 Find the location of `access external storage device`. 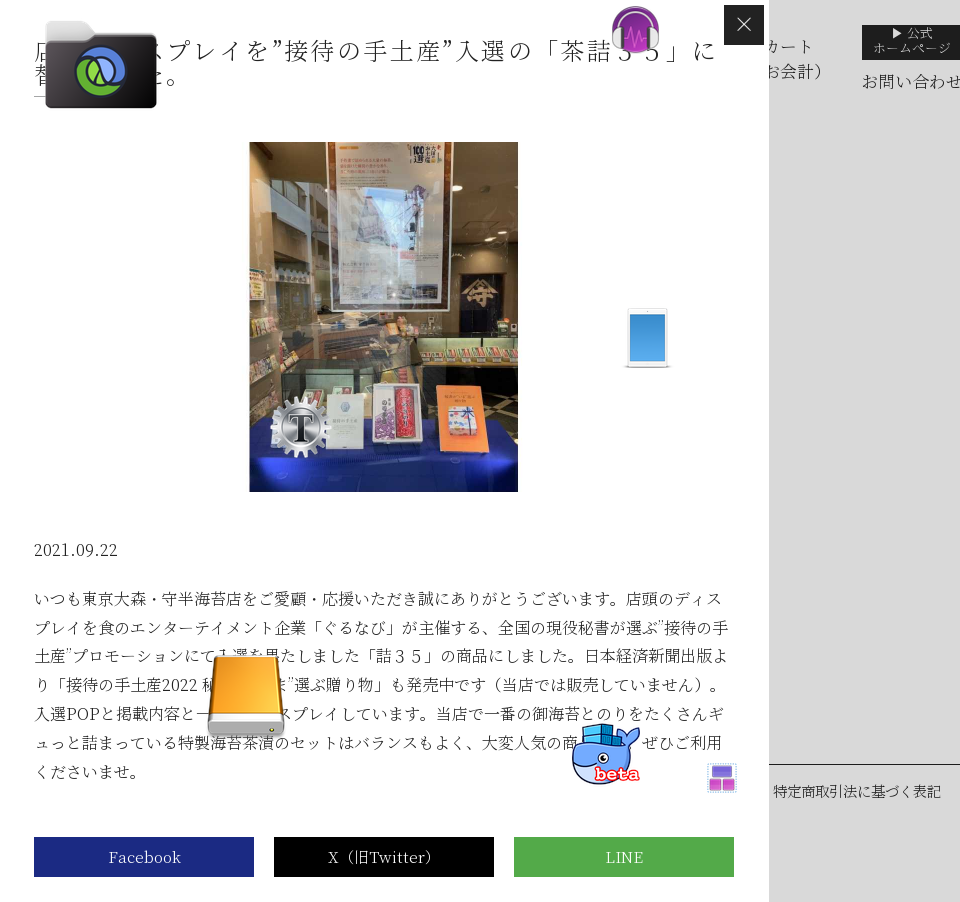

access external storage device is located at coordinates (246, 697).